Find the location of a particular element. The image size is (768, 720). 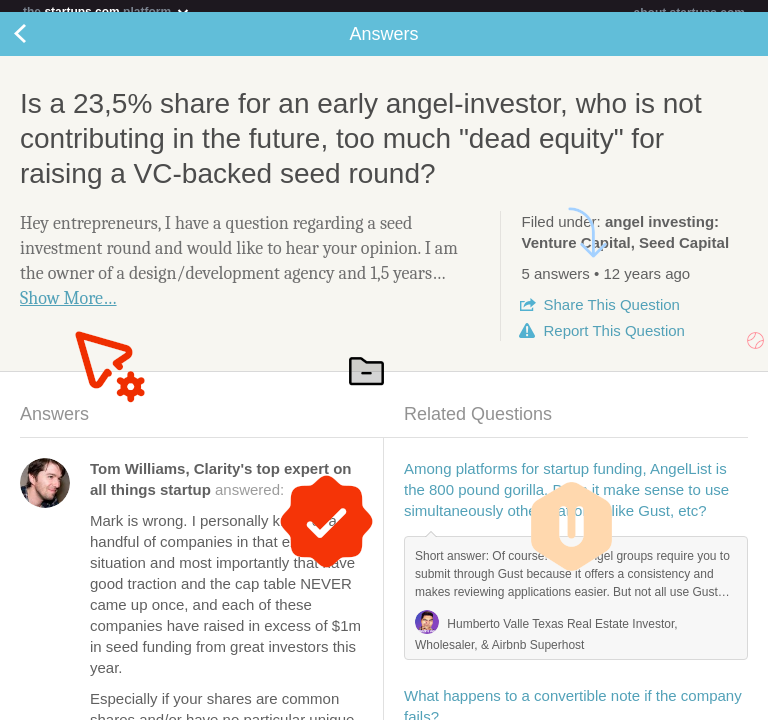

adjust cursor or pointer settings is located at coordinates (106, 362).